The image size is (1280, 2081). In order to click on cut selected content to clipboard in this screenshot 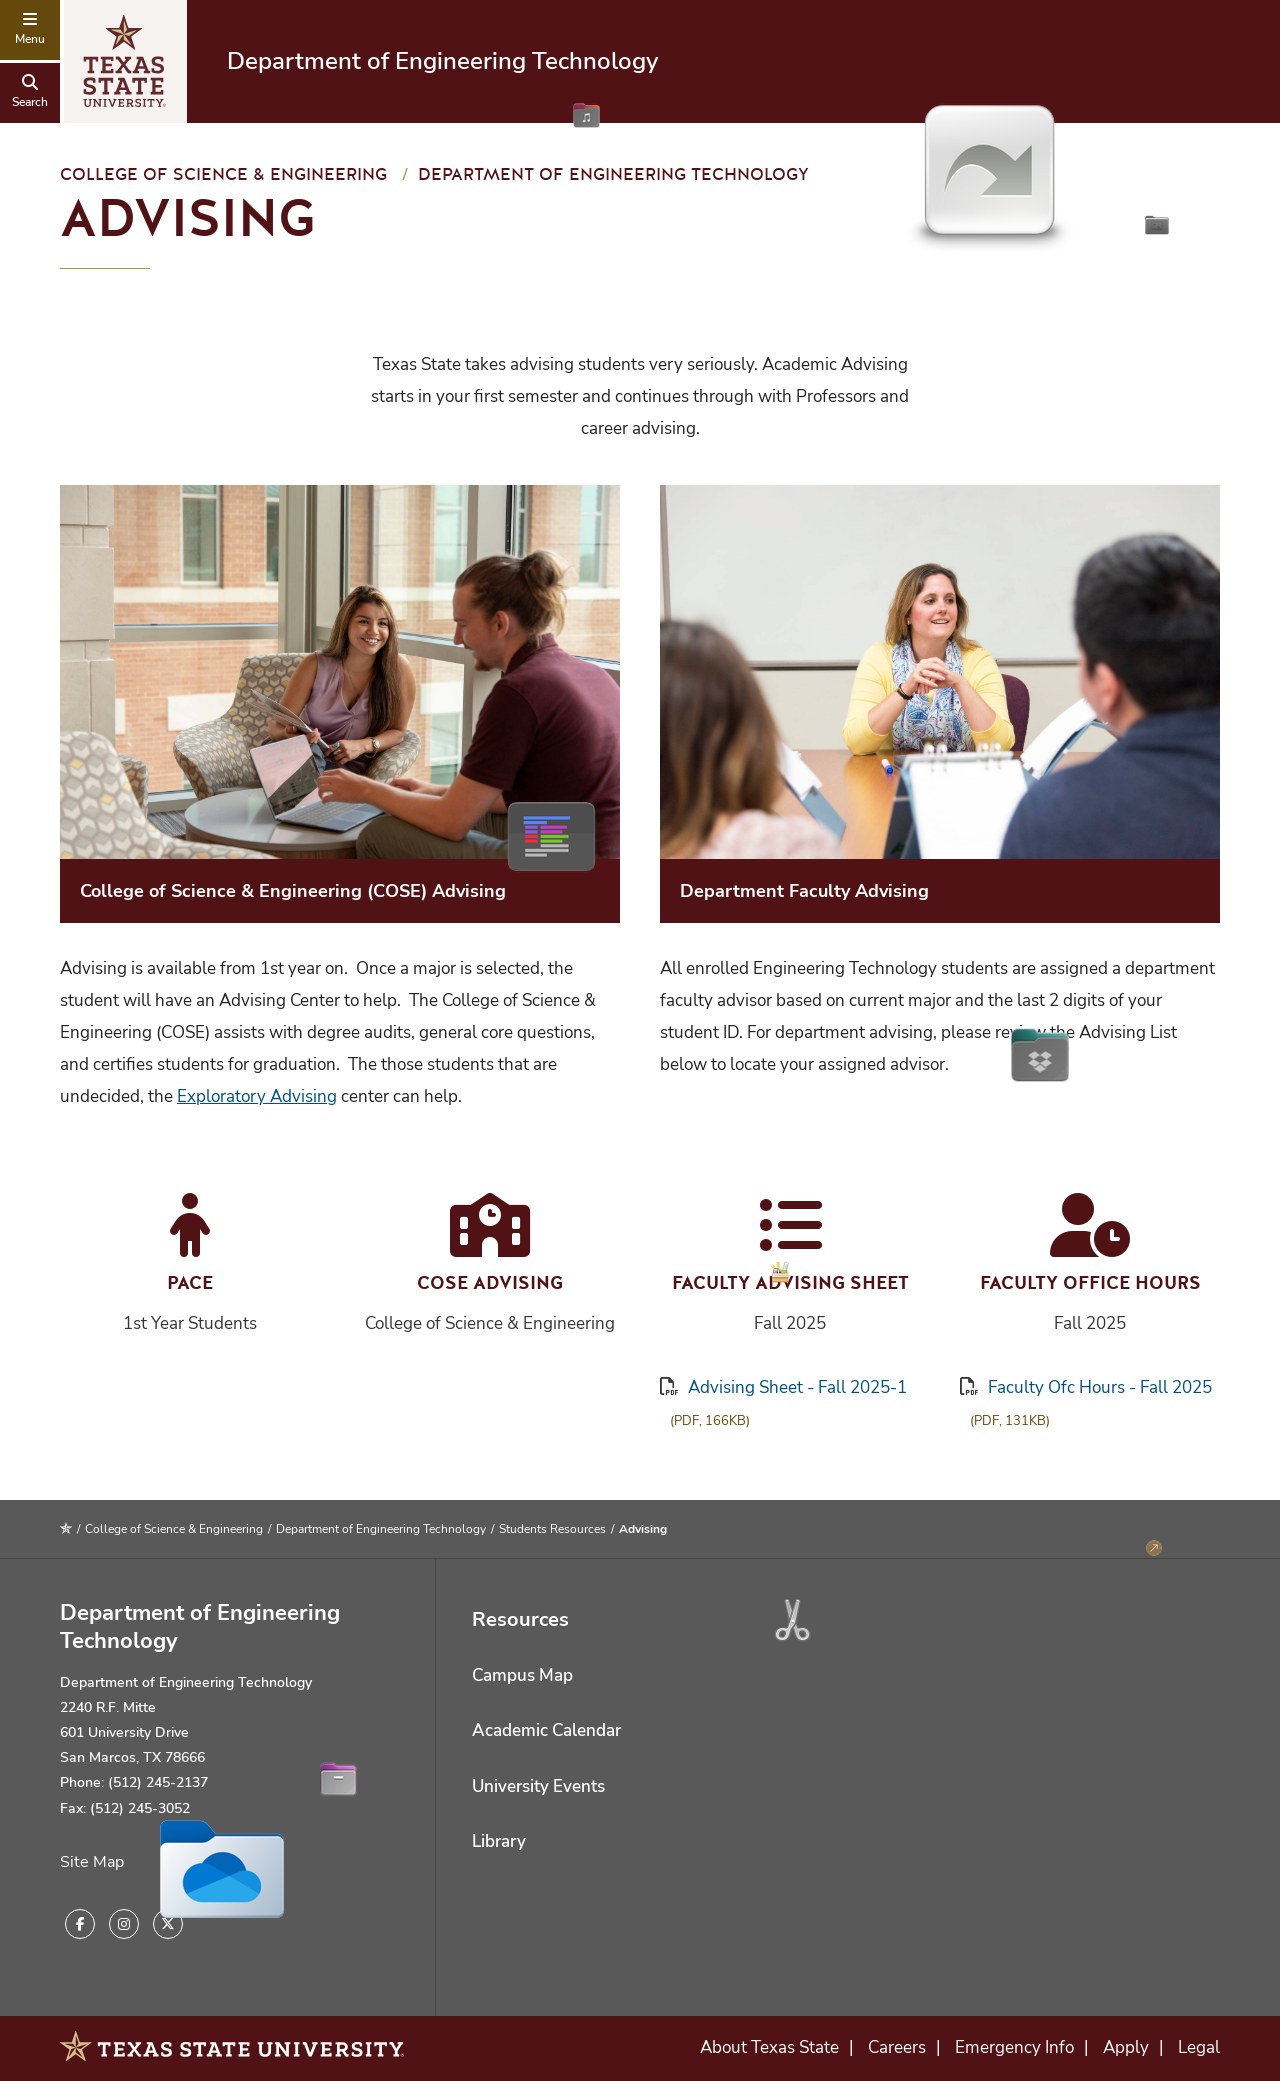, I will do `click(792, 1620)`.